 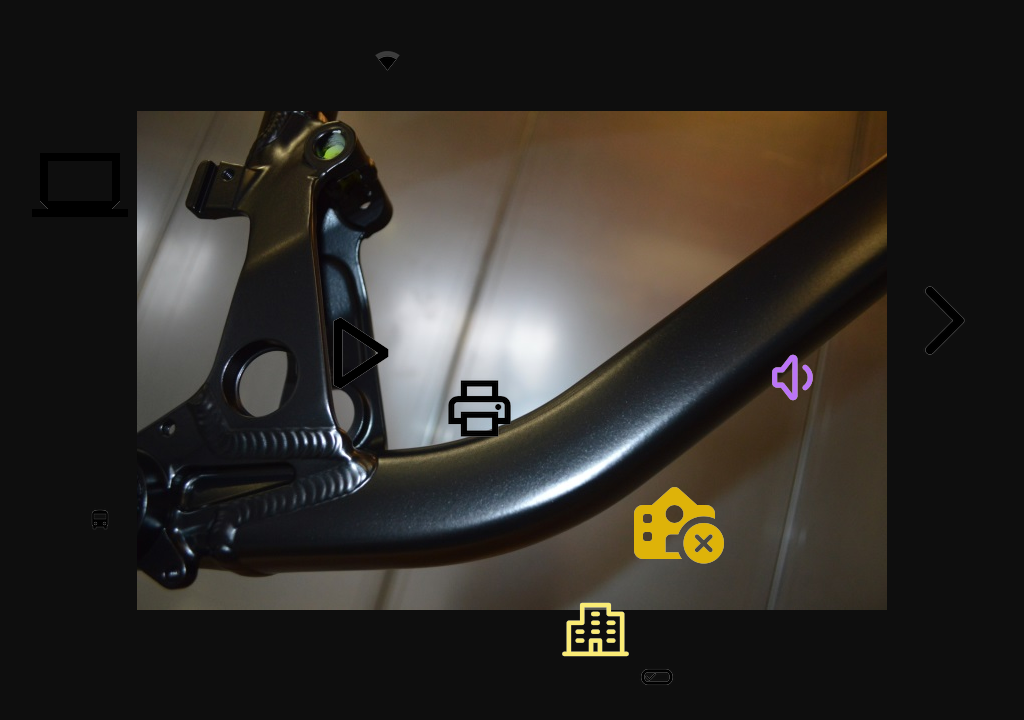 I want to click on adjust audio volume level, so click(x=797, y=377).